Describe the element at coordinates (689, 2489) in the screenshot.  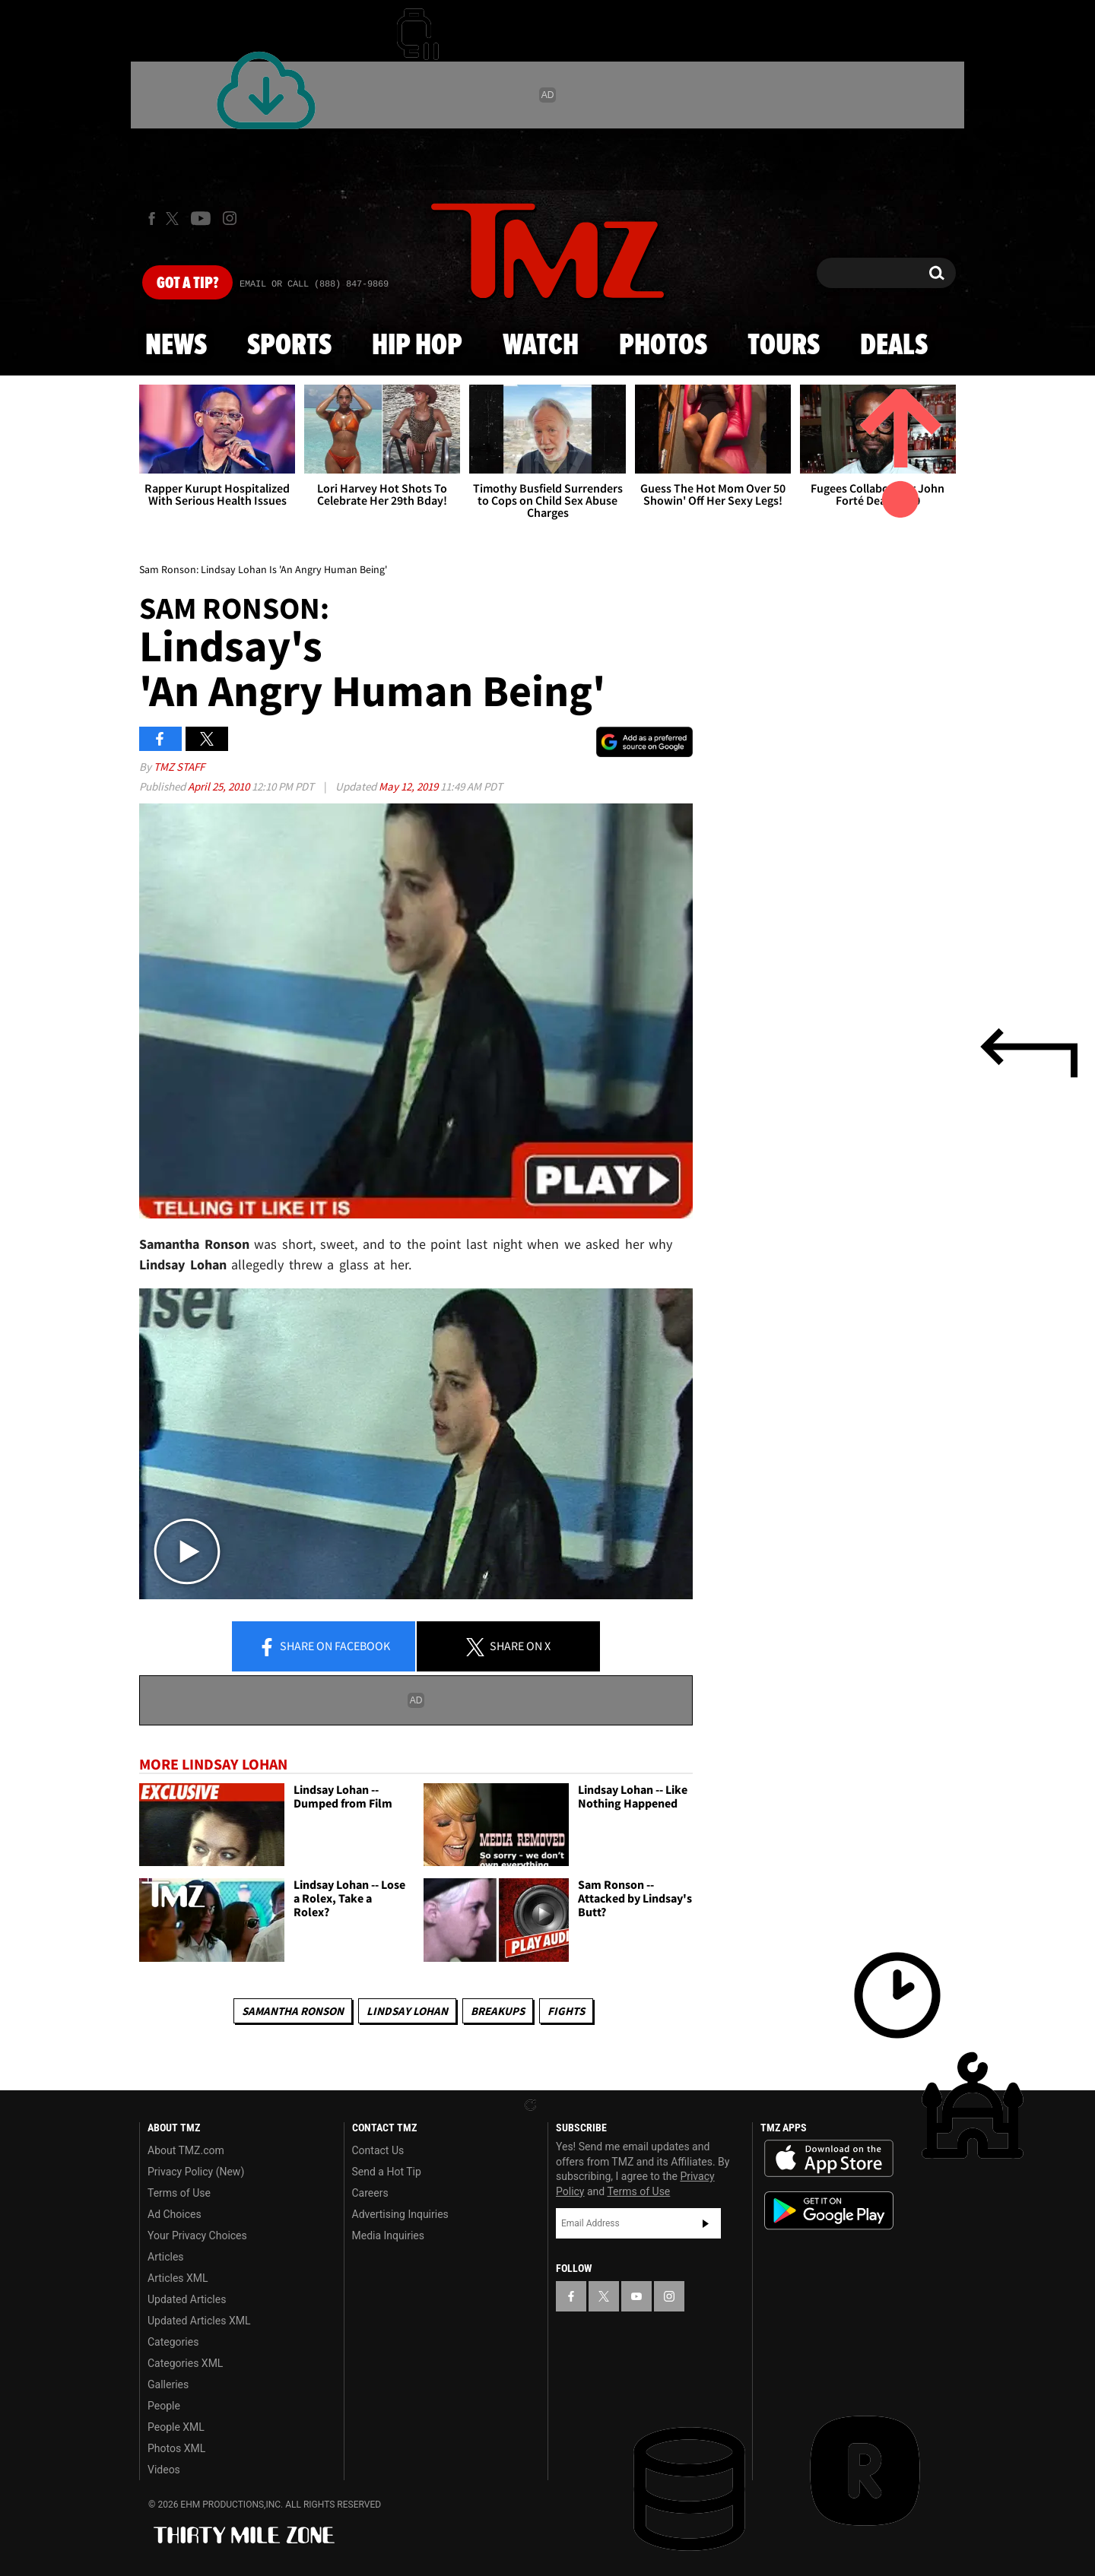
I see `access database or data storage` at that location.